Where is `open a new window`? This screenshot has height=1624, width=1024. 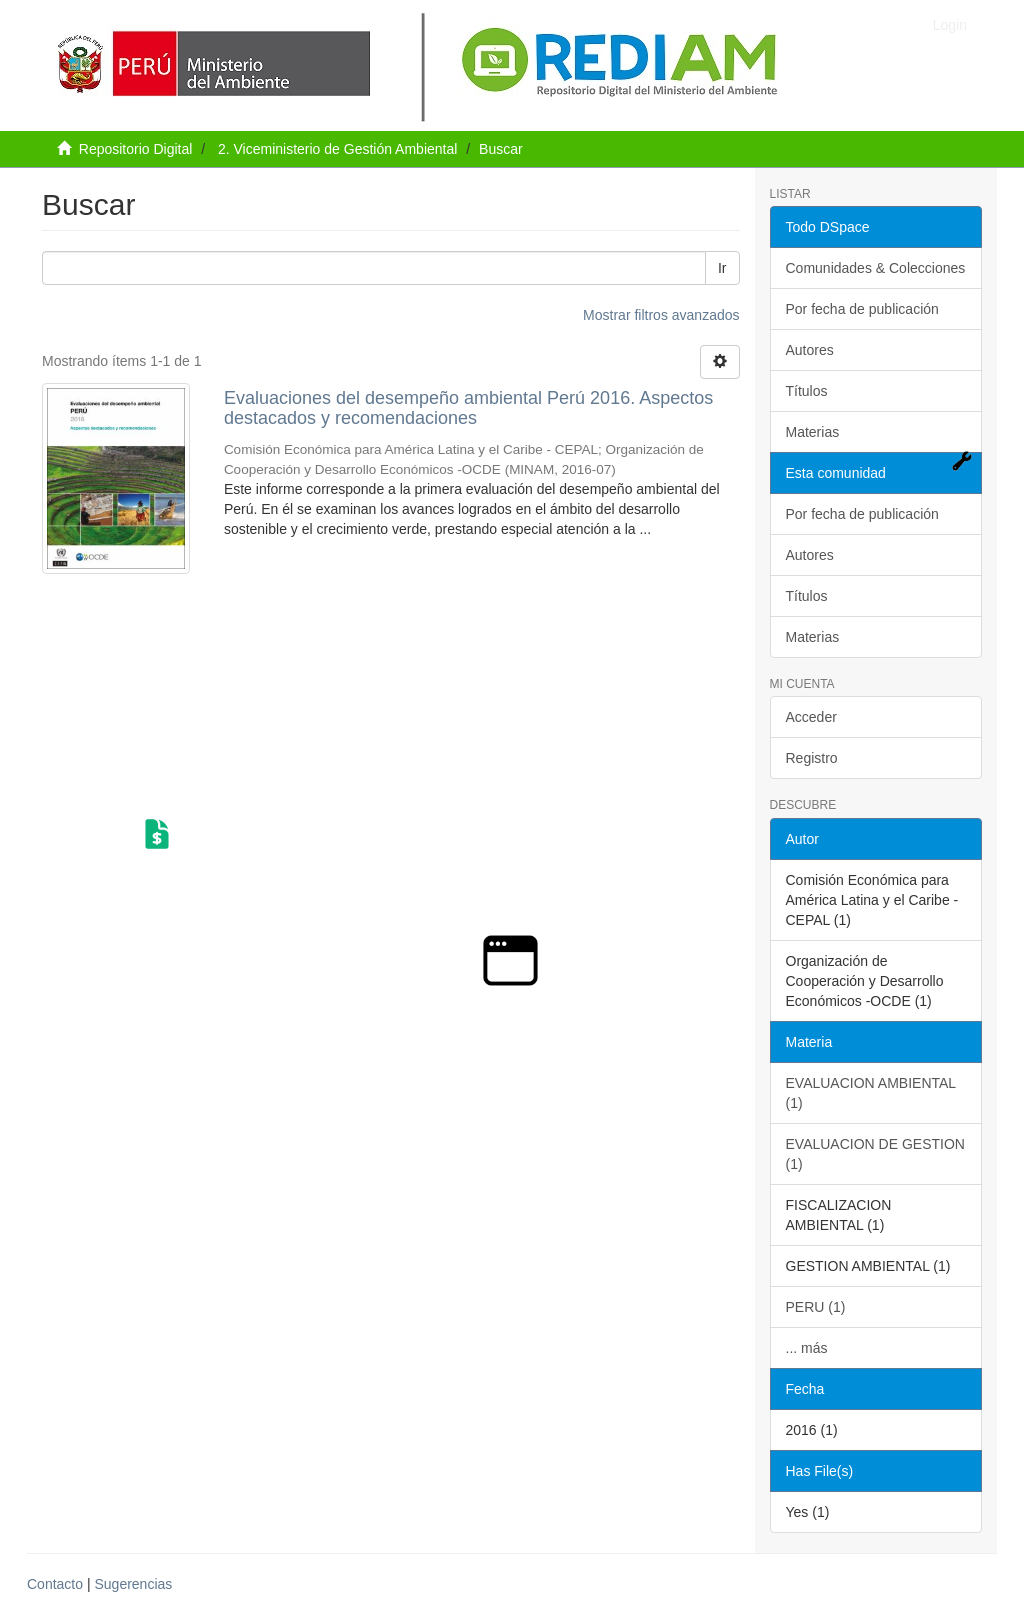
open a new window is located at coordinates (510, 960).